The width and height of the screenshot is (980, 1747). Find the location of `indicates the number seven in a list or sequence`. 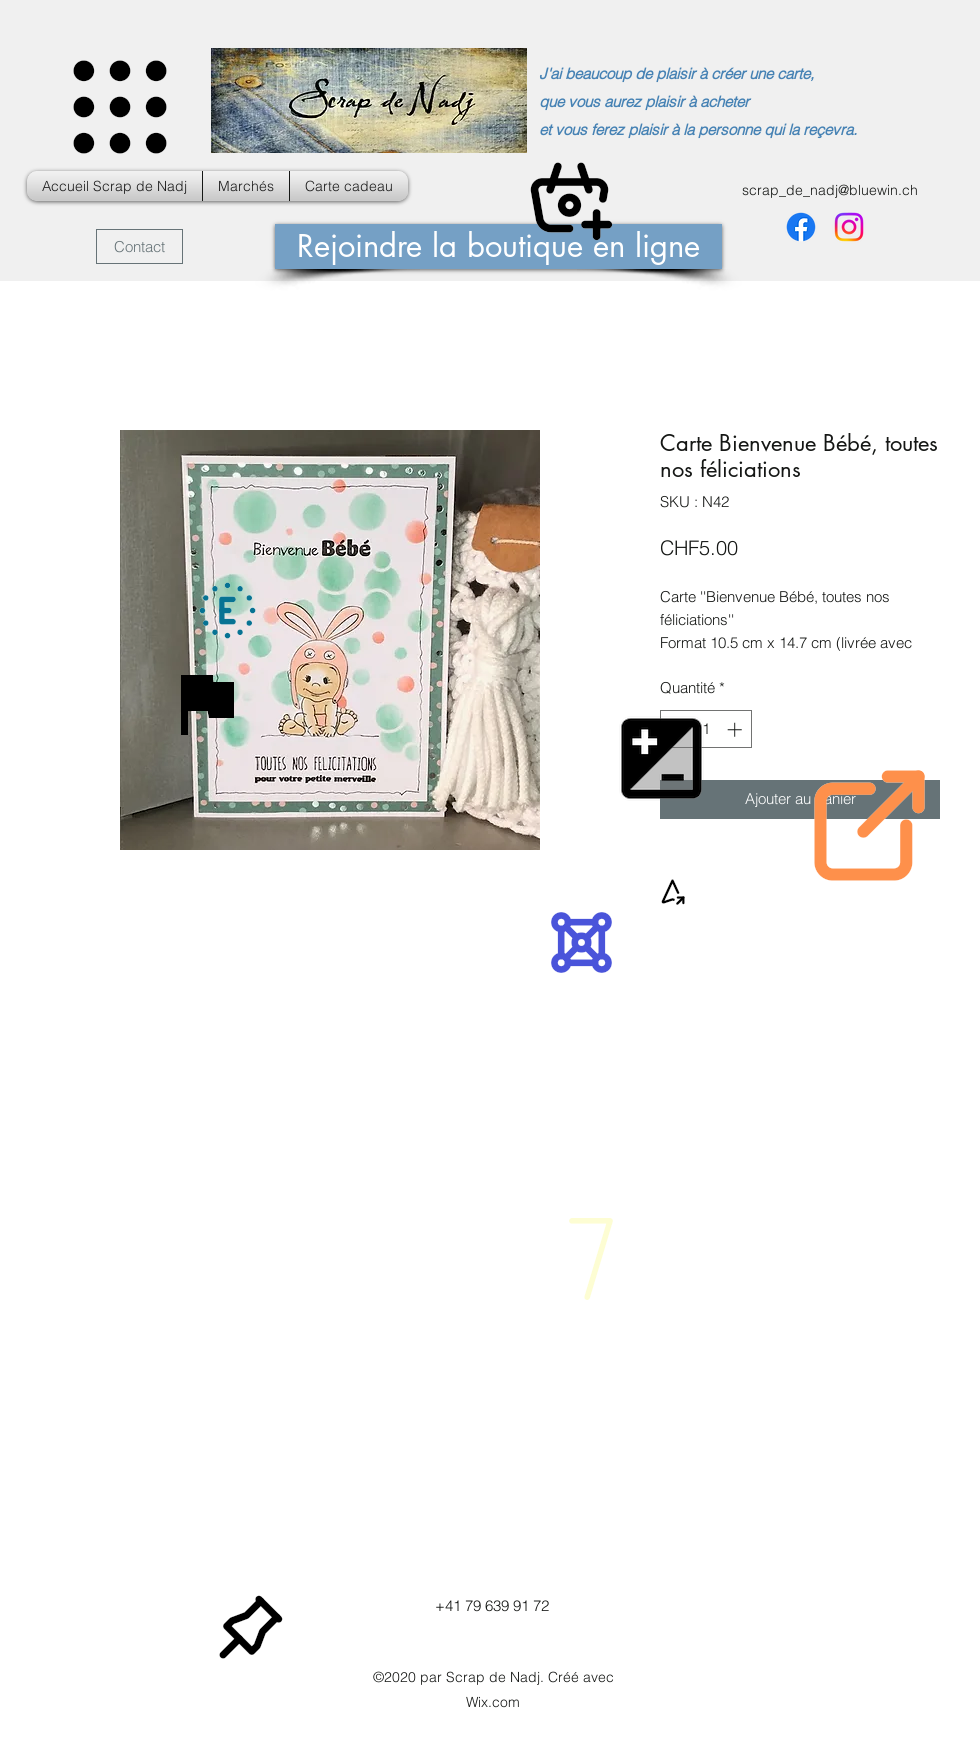

indicates the number seven in a list or sequence is located at coordinates (591, 1259).